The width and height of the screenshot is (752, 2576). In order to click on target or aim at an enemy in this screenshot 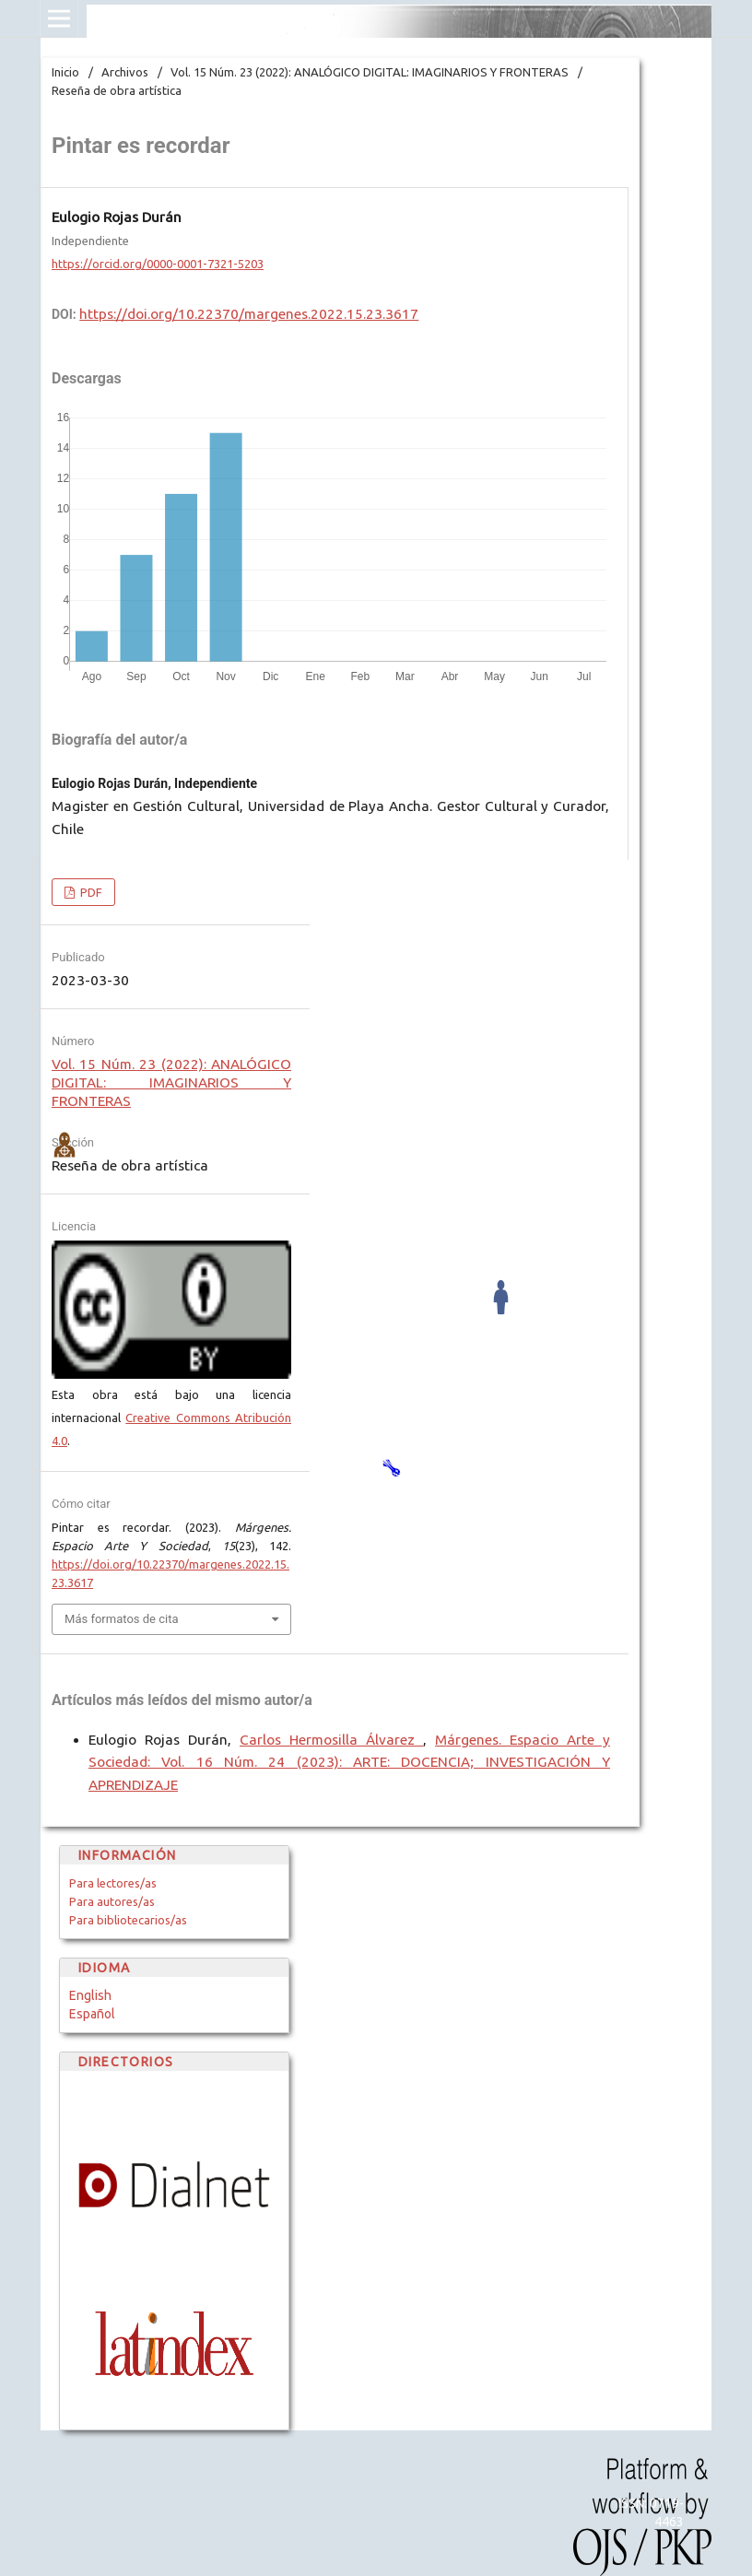, I will do `click(65, 1145)`.